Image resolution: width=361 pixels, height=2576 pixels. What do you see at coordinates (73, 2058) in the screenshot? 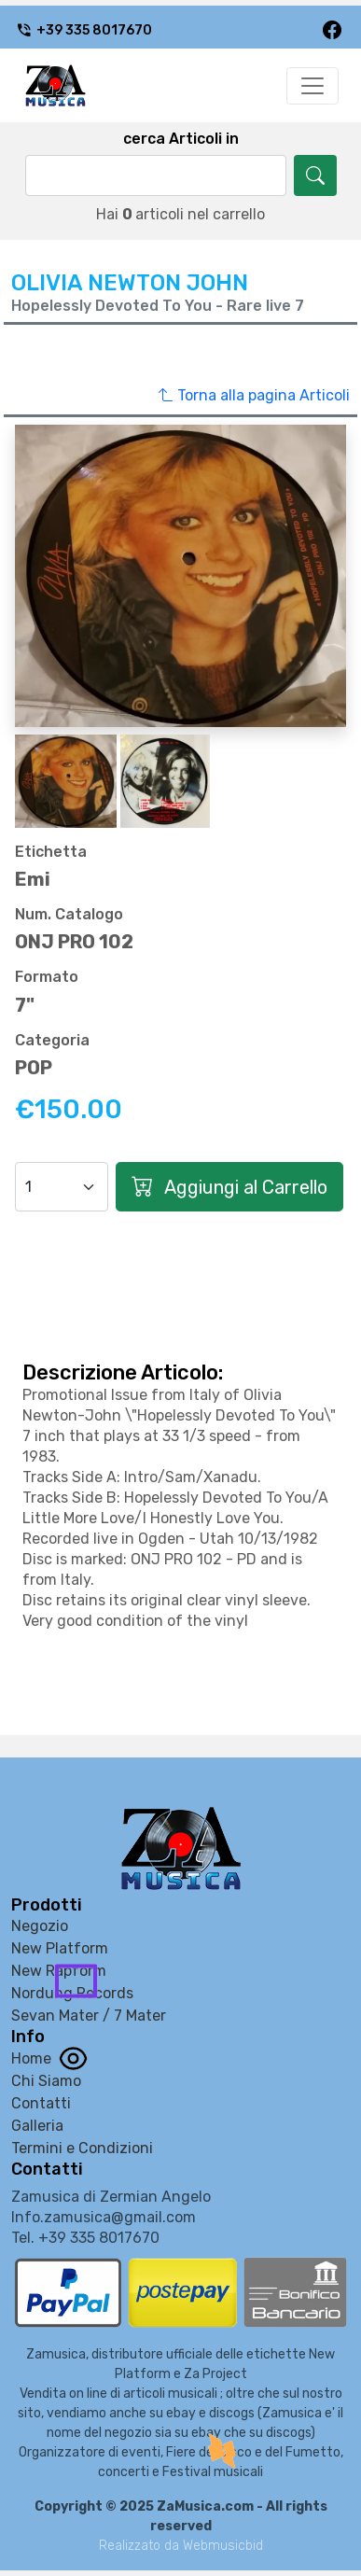
I see `view or preview content` at bounding box center [73, 2058].